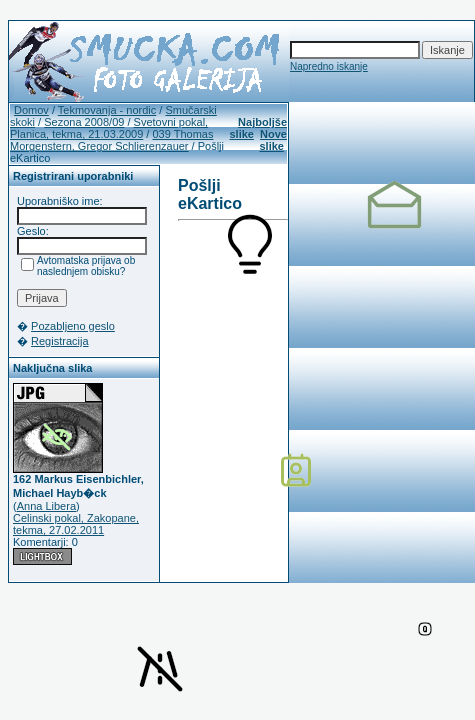 This screenshot has width=475, height=720. What do you see at coordinates (425, 629) in the screenshot?
I see `indicates a Q key or keyboard shortcut` at bounding box center [425, 629].